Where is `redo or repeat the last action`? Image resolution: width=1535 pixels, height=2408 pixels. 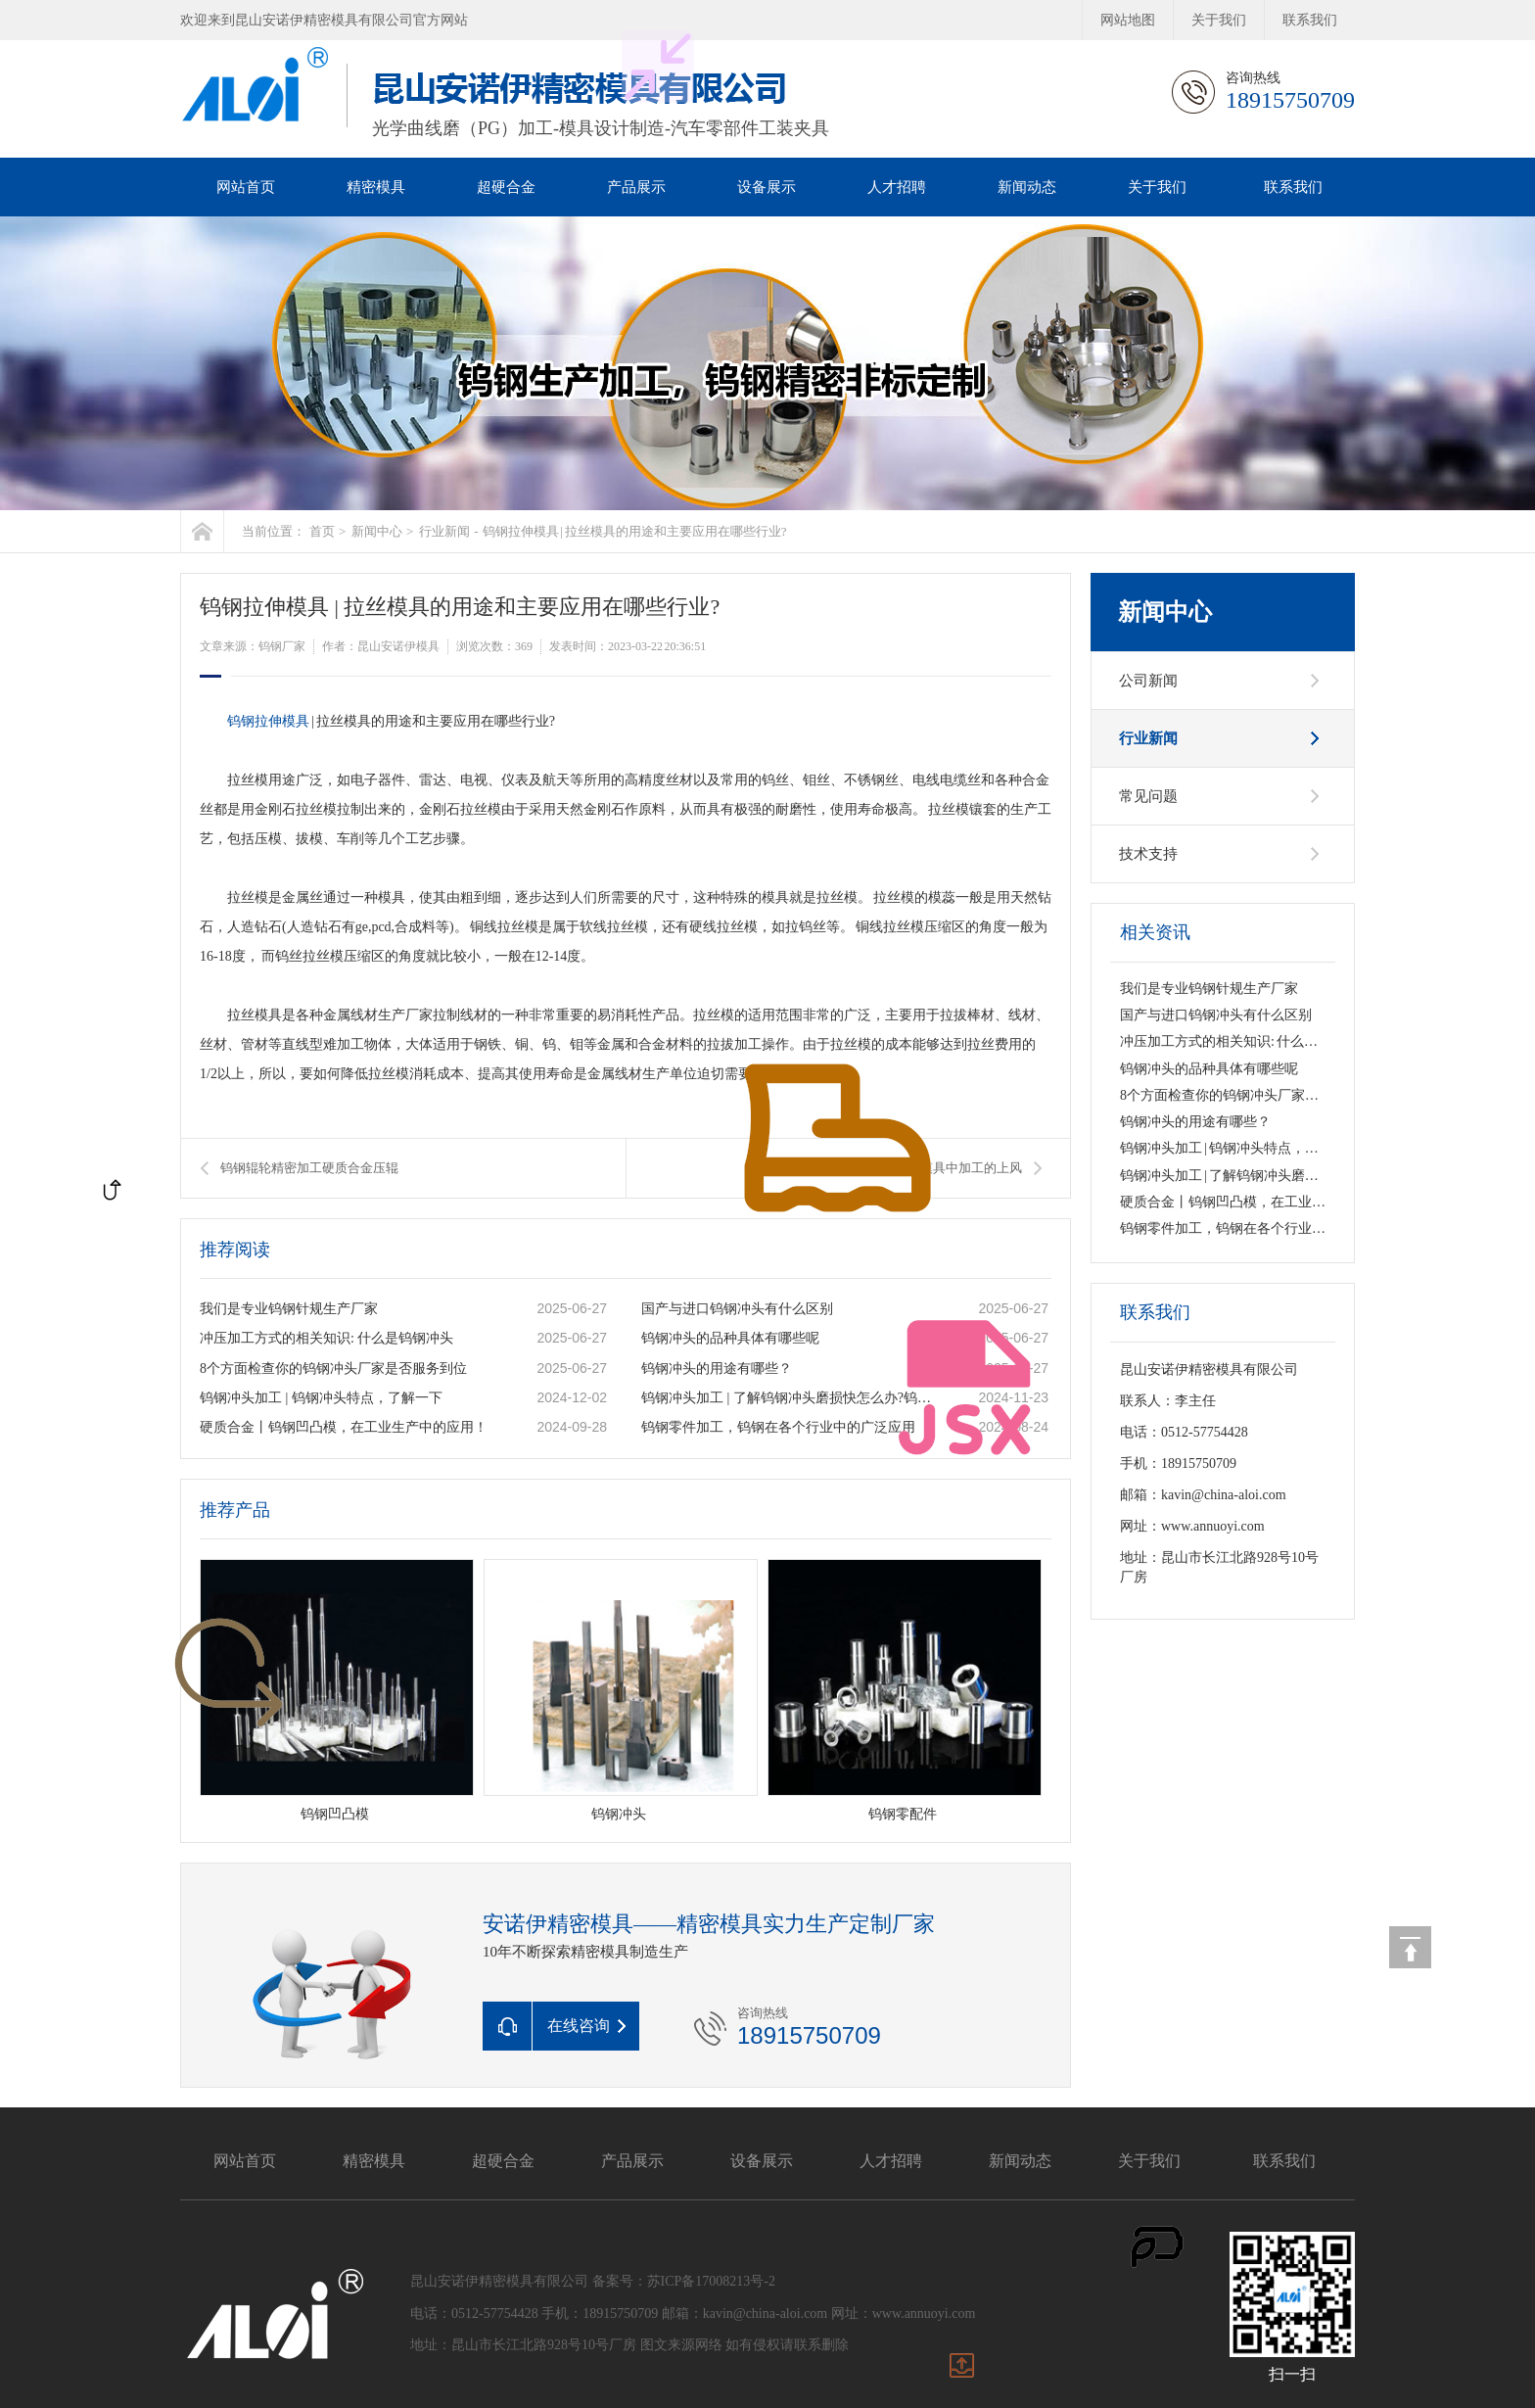 redo or repeat the last action is located at coordinates (112, 1190).